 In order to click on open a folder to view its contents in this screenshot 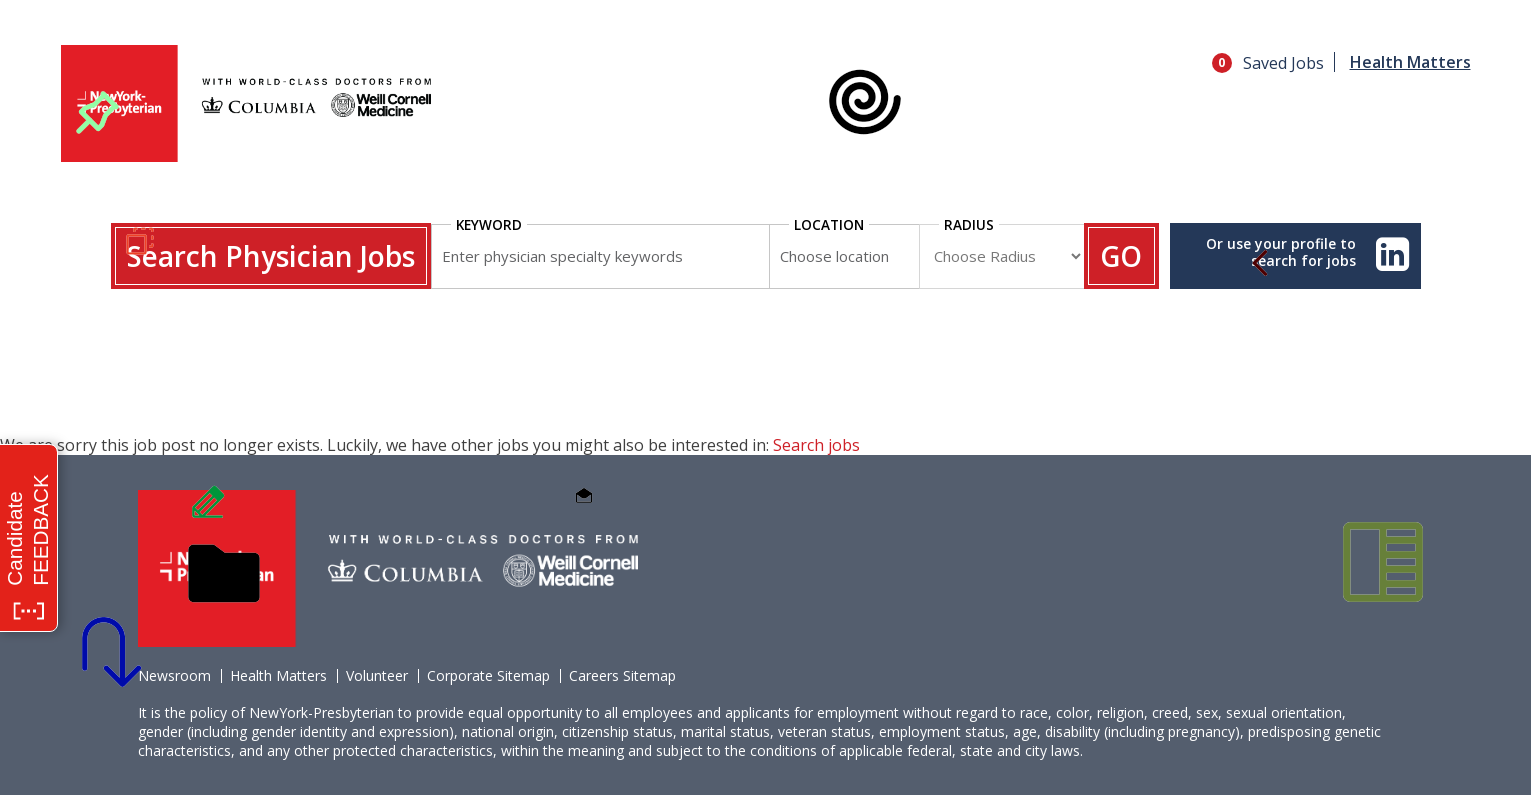, I will do `click(224, 572)`.